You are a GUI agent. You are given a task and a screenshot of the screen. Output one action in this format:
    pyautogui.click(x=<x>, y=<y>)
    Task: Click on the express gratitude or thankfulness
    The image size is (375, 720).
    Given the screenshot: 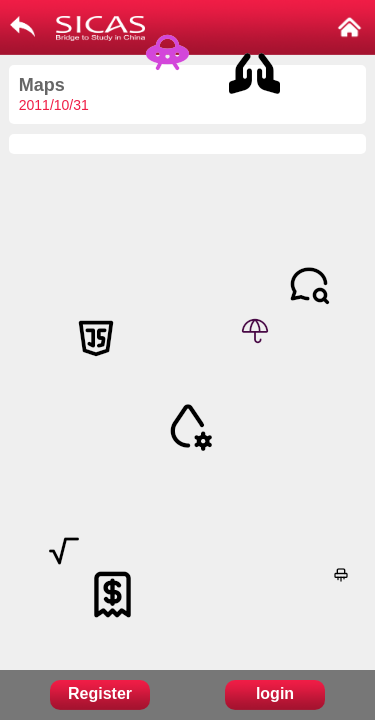 What is the action you would take?
    pyautogui.click(x=254, y=73)
    